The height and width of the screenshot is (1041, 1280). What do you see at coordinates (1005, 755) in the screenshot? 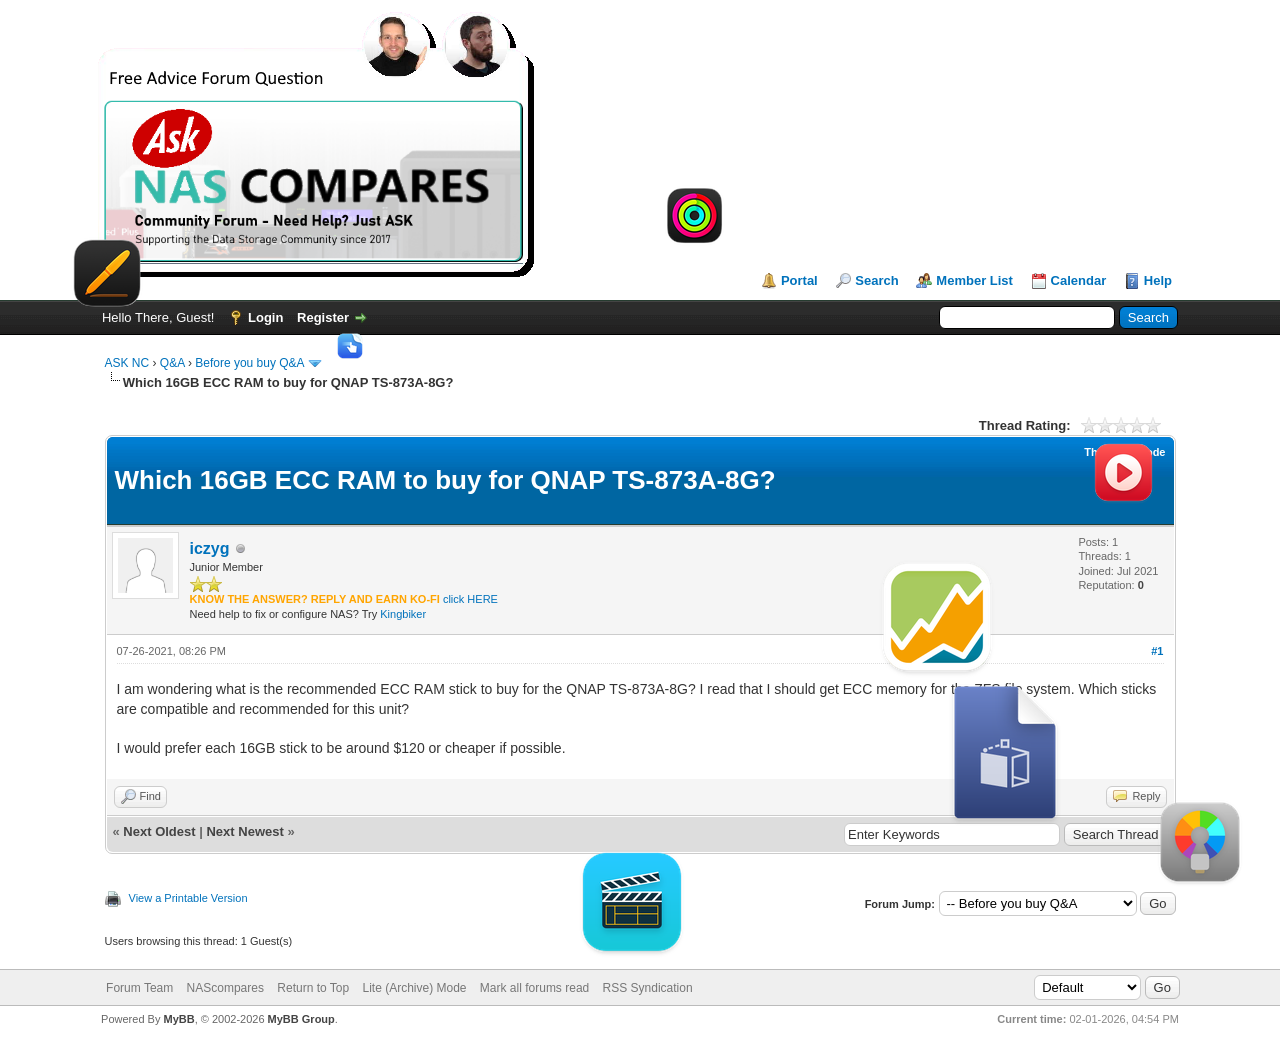
I see `a DWG file containing CAD or 3D drawing data` at bounding box center [1005, 755].